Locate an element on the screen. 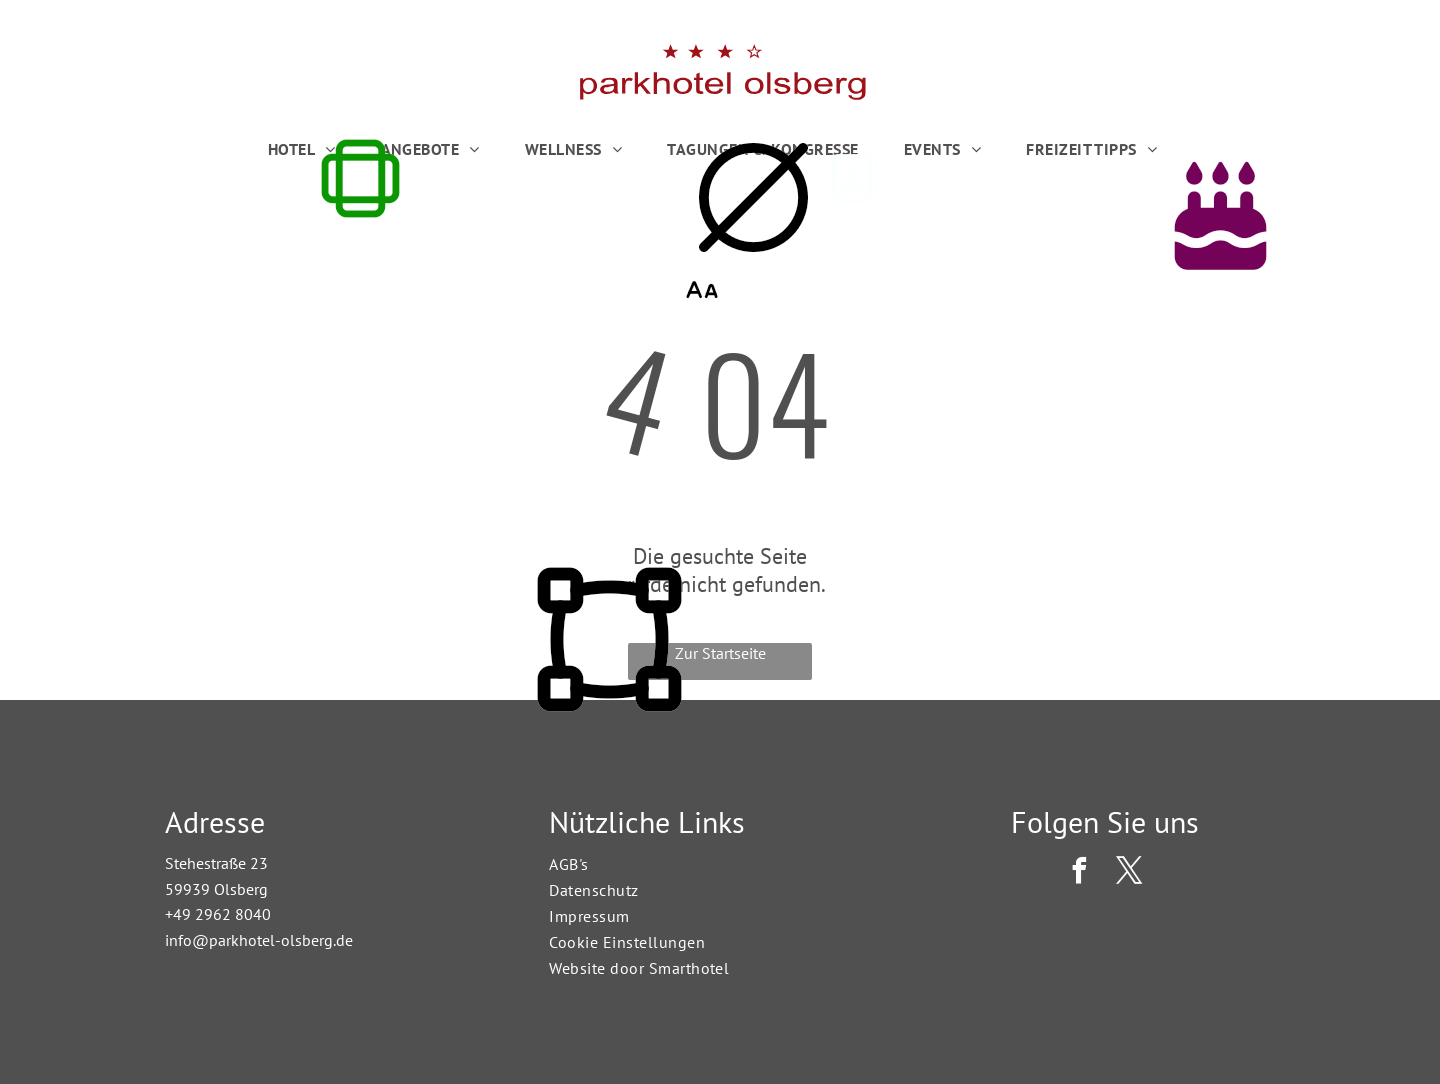  indicates an empty or null value is located at coordinates (753, 197).